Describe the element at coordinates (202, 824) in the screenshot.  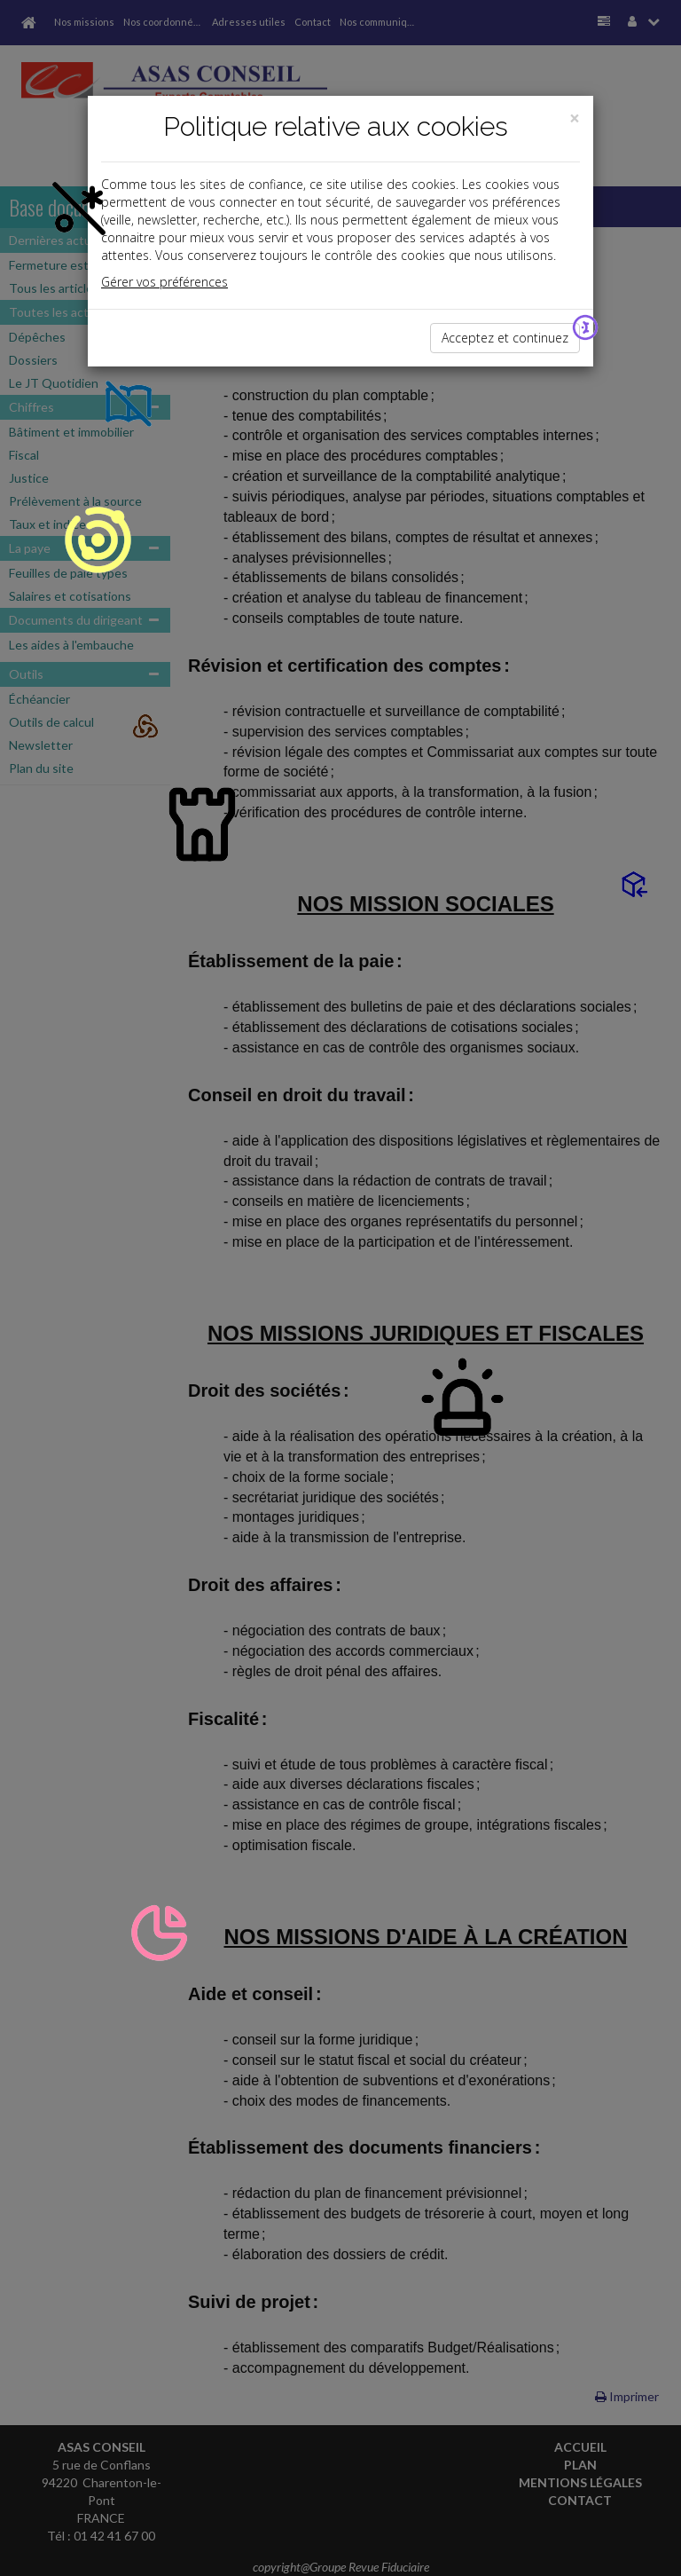
I see `access castle or fortress-themed game` at that location.